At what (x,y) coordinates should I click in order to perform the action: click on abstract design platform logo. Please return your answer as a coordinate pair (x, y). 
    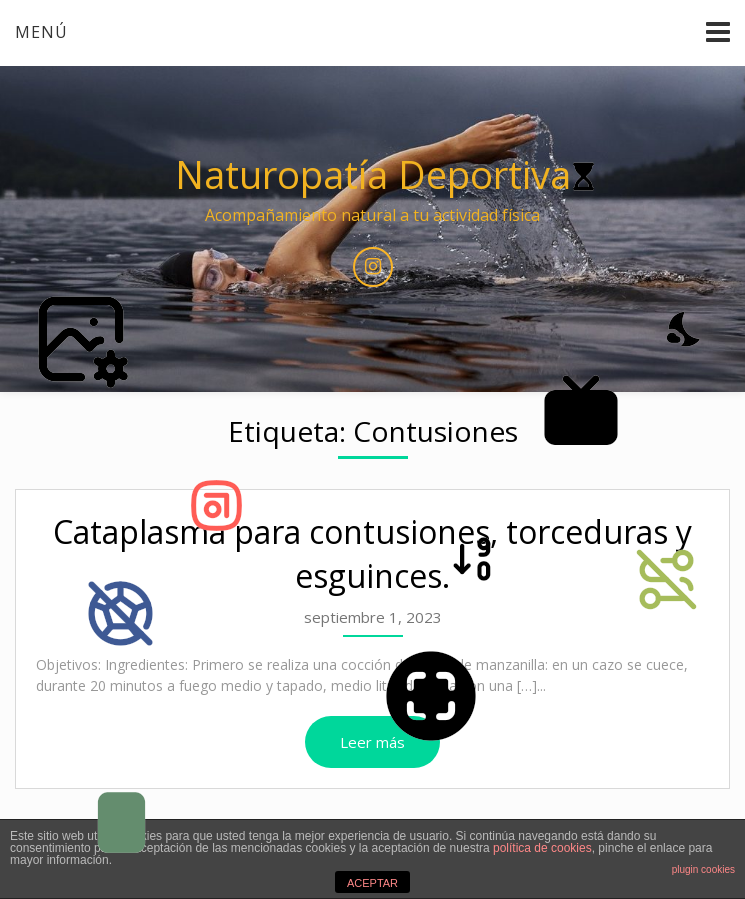
    Looking at the image, I should click on (216, 505).